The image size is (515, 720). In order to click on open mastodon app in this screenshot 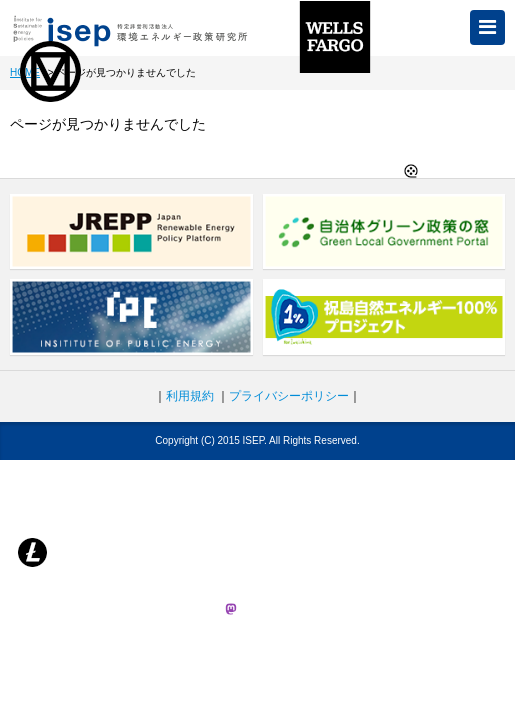, I will do `click(231, 609)`.